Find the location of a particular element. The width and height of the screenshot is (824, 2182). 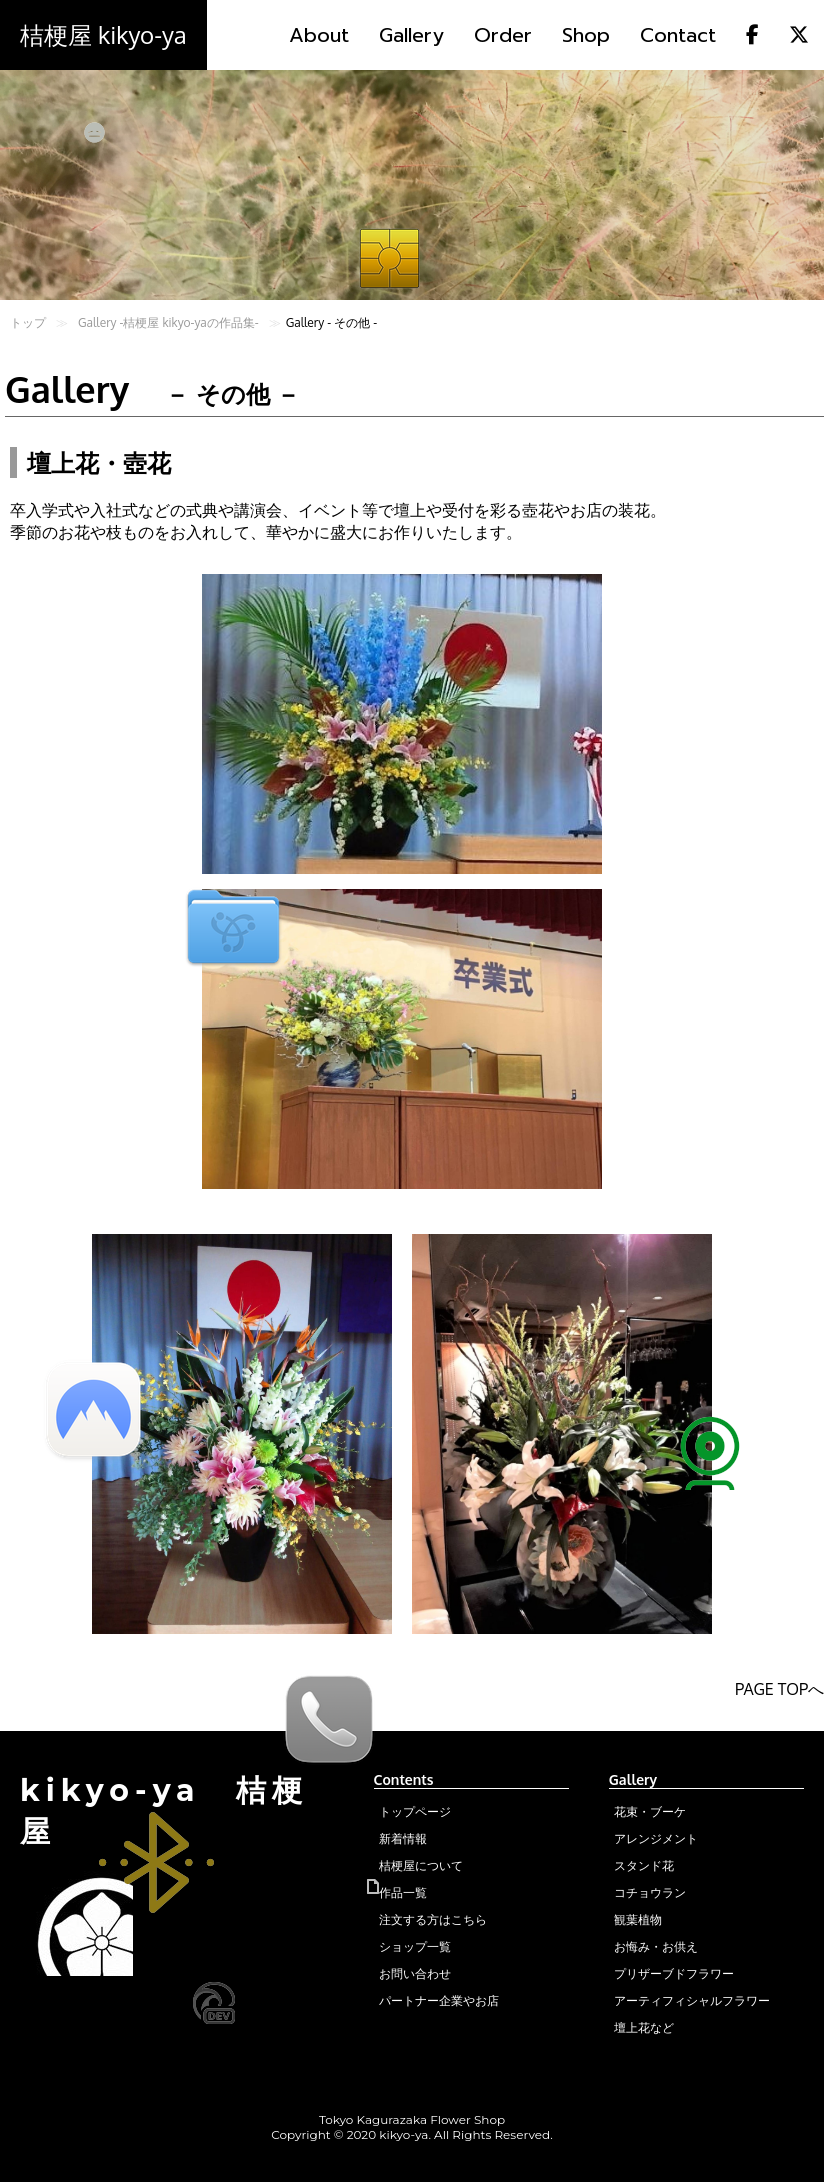

open the phone app to make a call is located at coordinates (329, 1719).